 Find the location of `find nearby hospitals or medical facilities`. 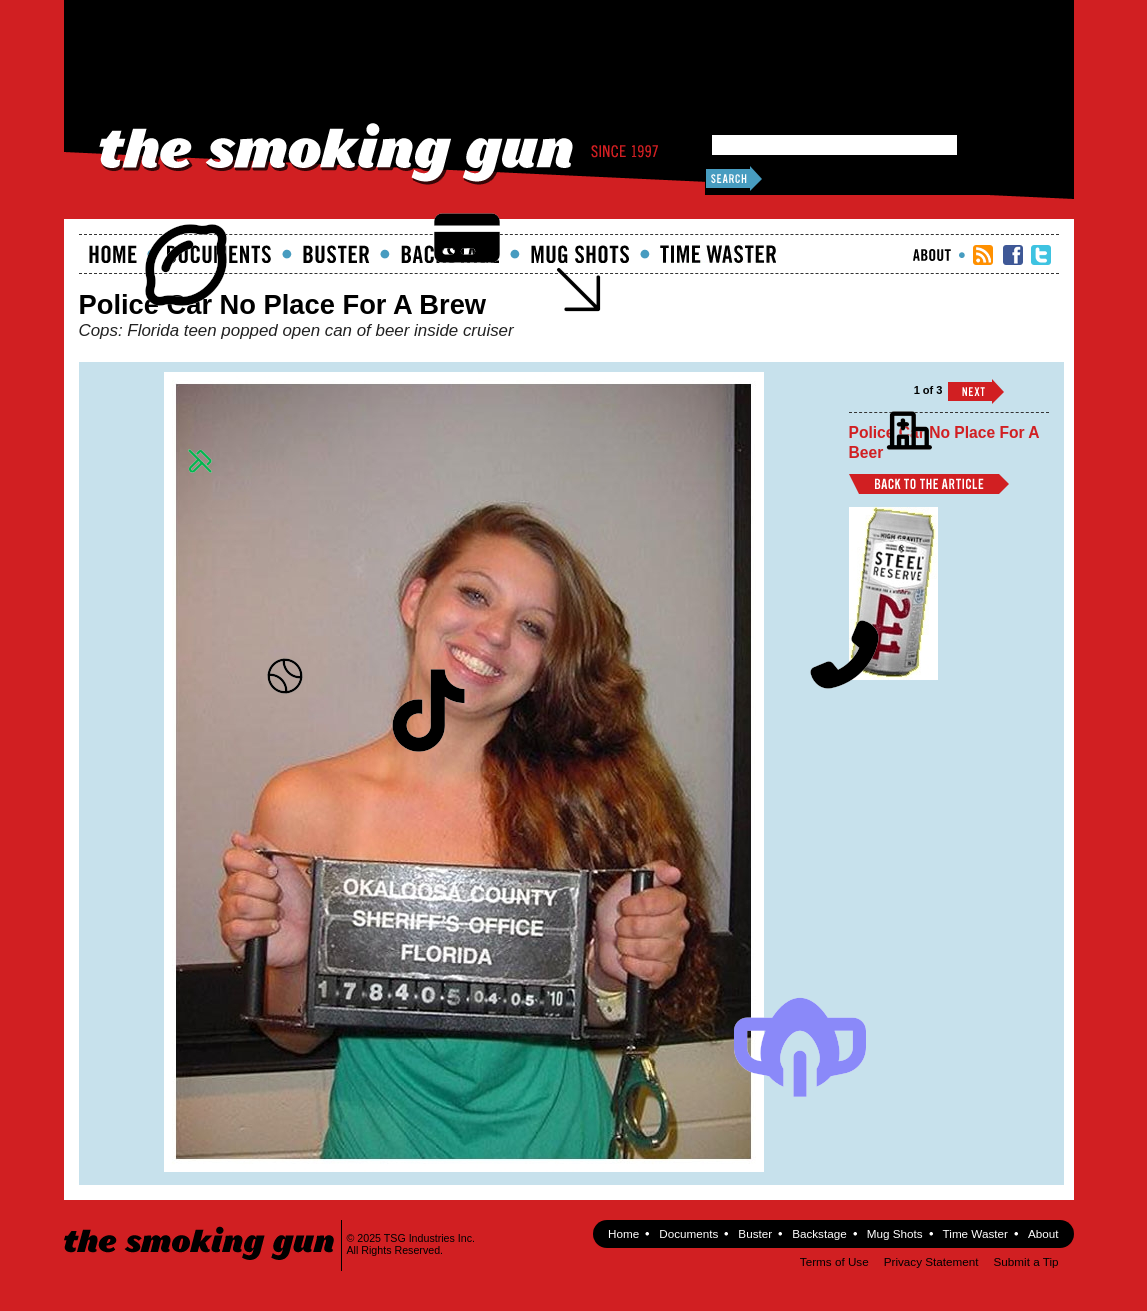

find nearby hospitals or medical facilities is located at coordinates (907, 430).